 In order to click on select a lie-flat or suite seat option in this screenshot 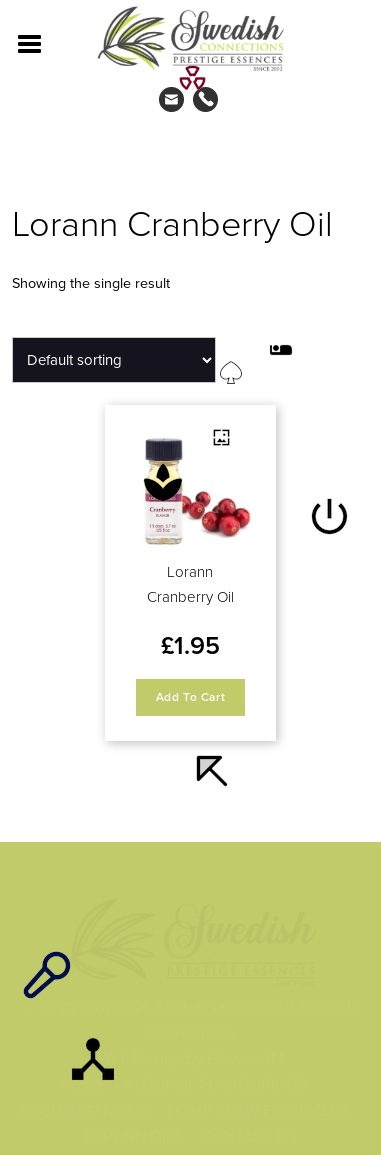, I will do `click(281, 350)`.